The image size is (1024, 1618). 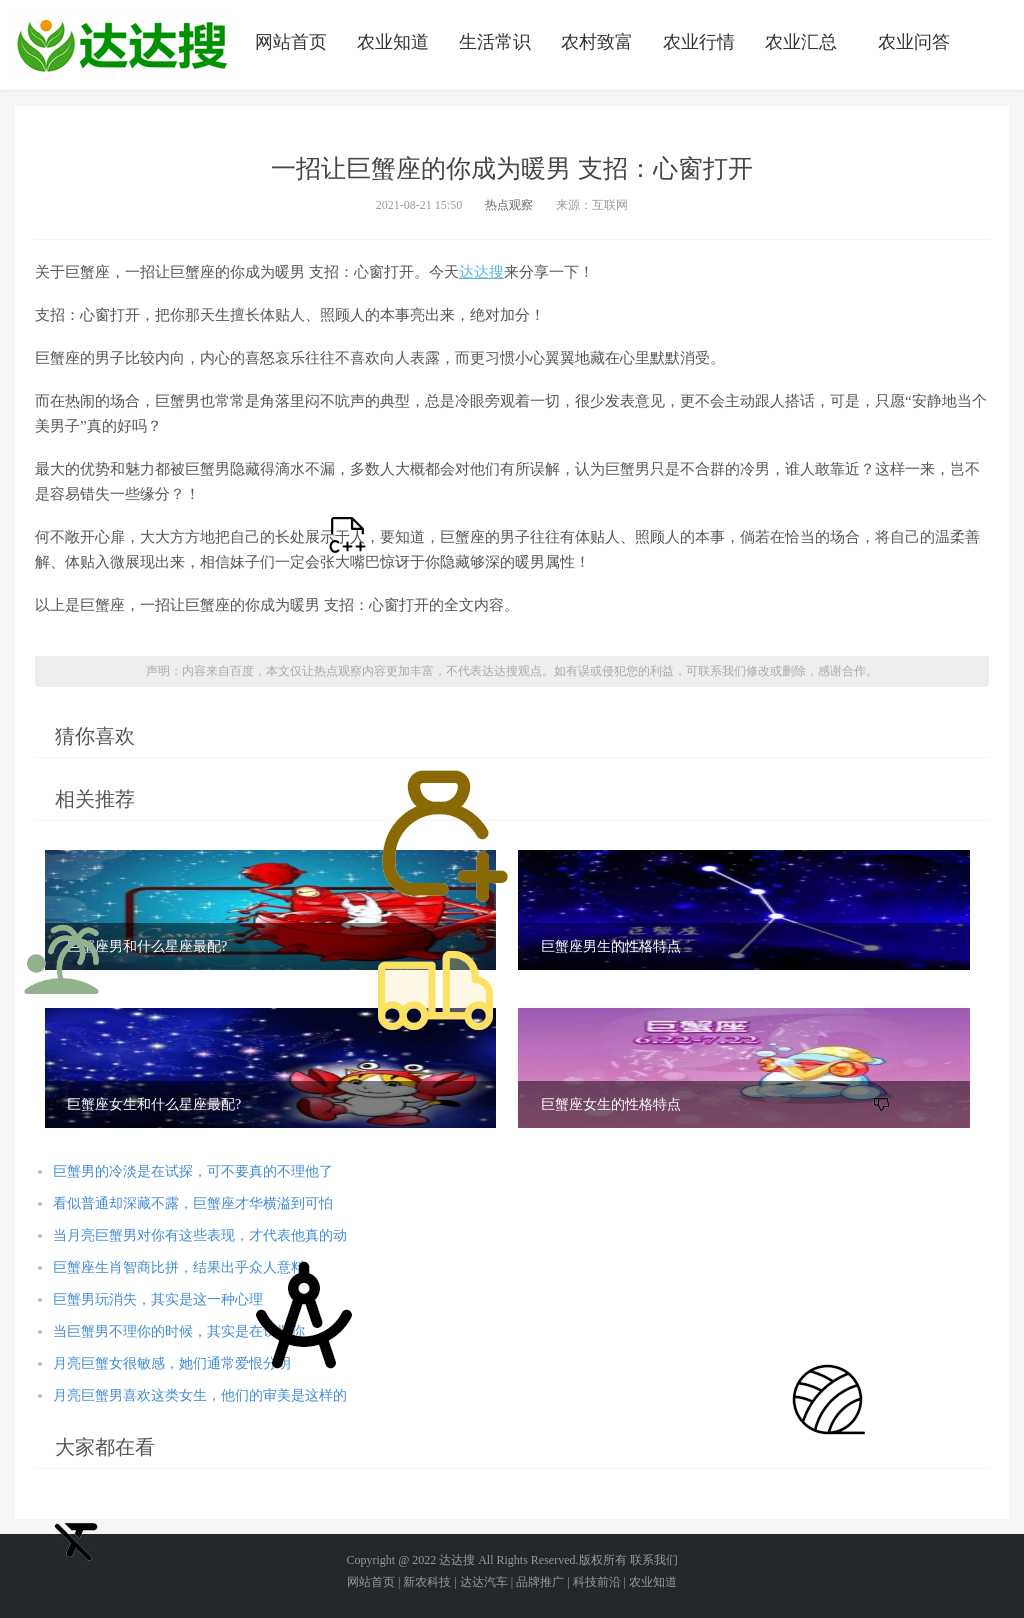 What do you see at coordinates (304, 1315) in the screenshot?
I see `access geometry or drawing tools` at bounding box center [304, 1315].